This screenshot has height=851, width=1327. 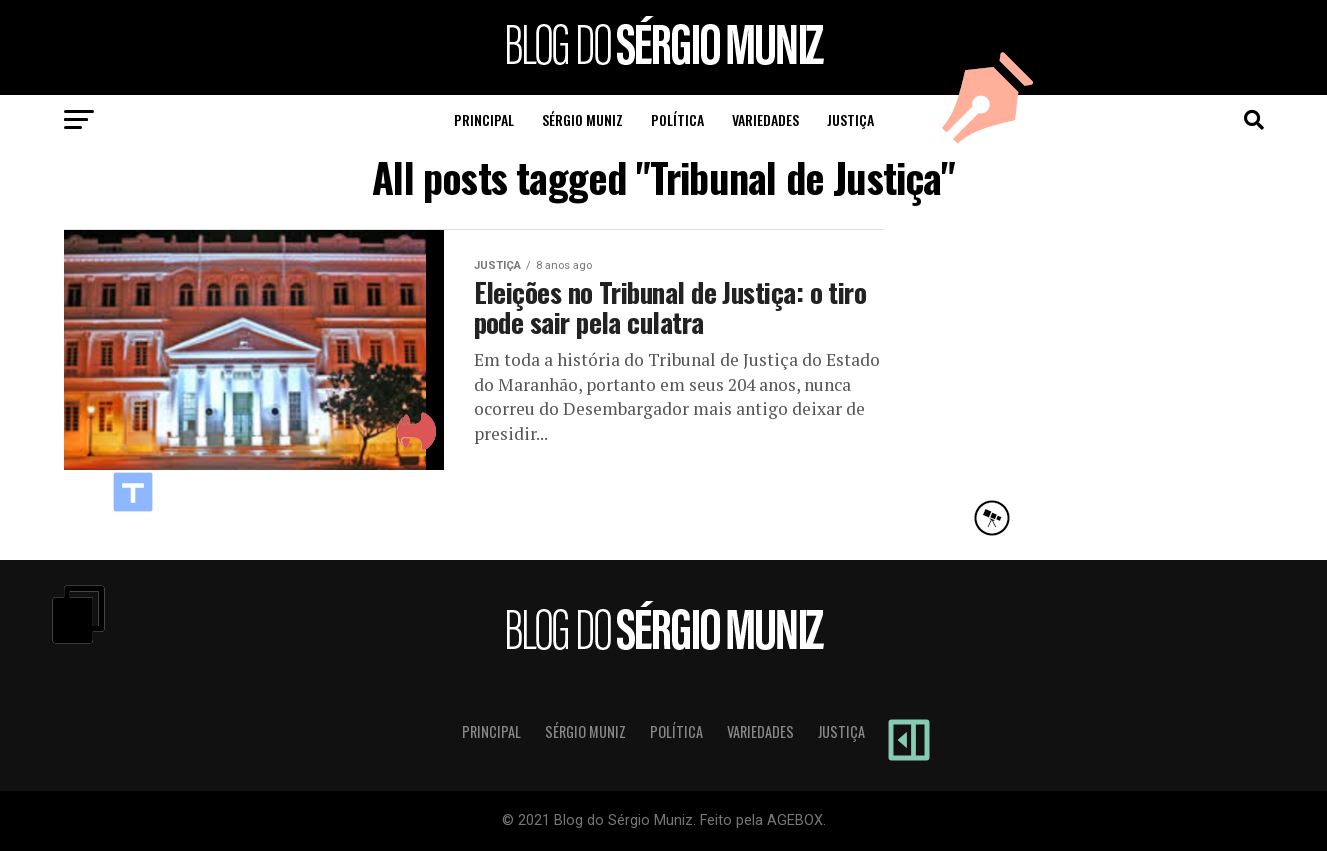 I want to click on WPExplorer WordPress themes and resources logo, so click(x=992, y=518).